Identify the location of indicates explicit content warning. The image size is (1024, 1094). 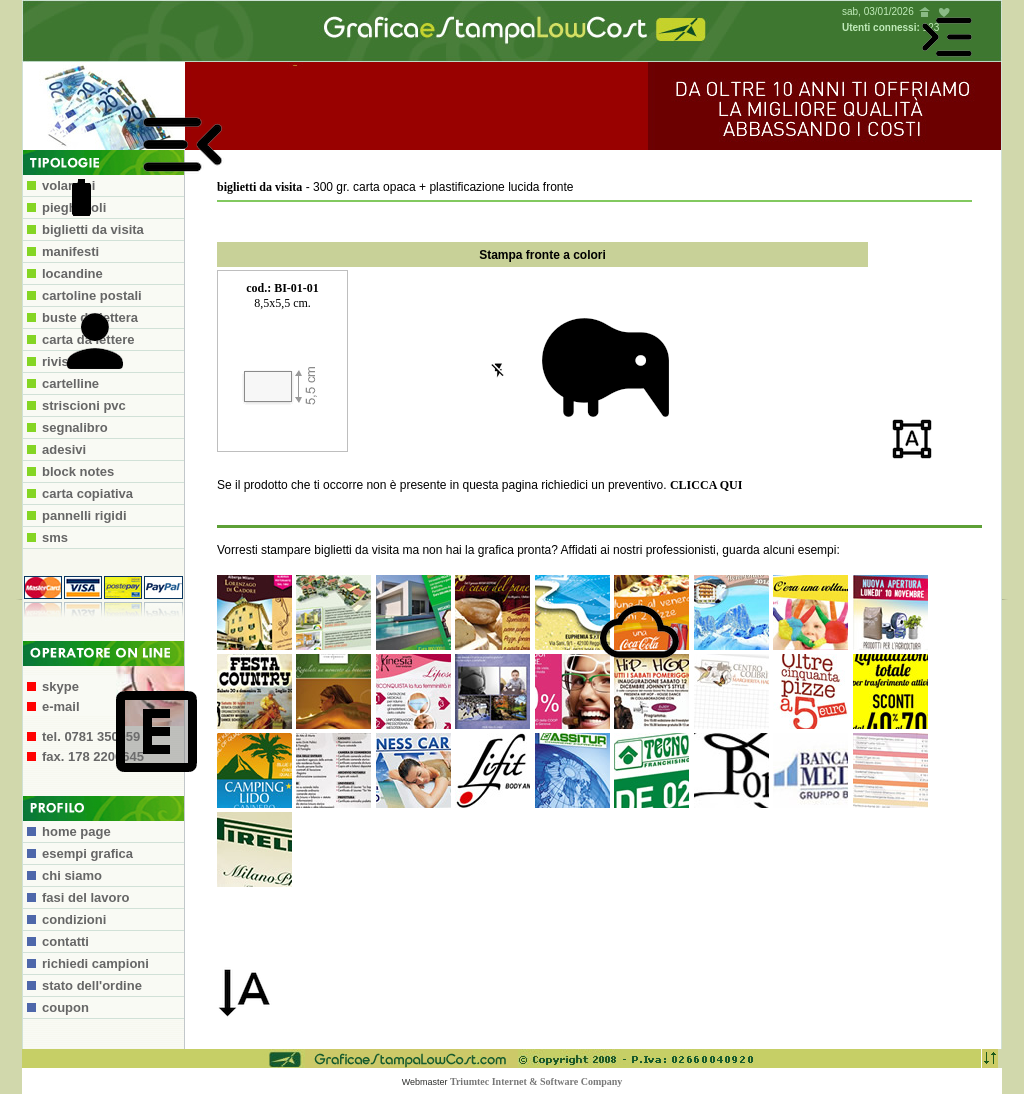
(156, 731).